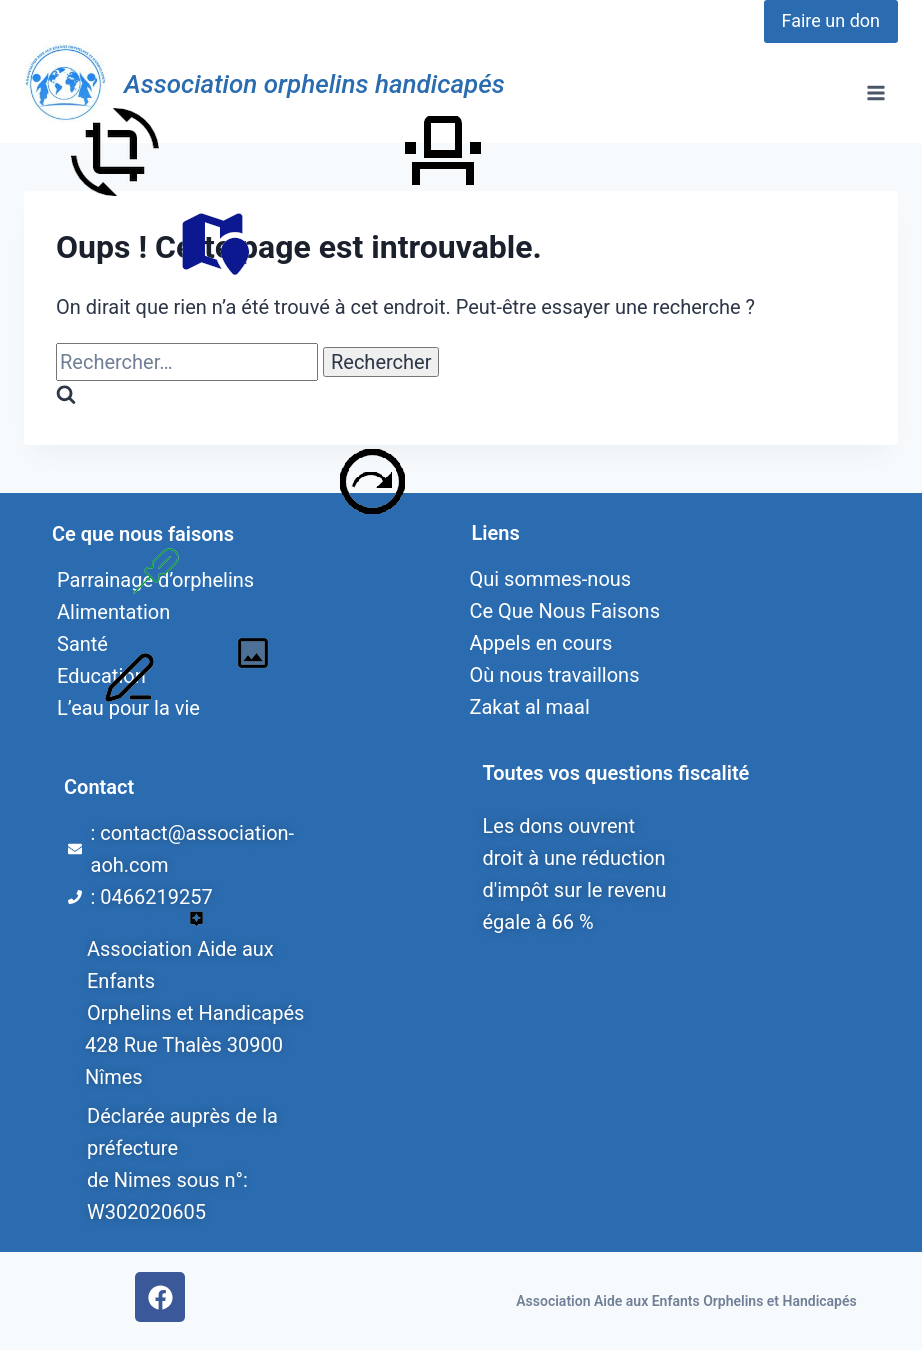 This screenshot has height=1350, width=922. What do you see at coordinates (196, 918) in the screenshot?
I see `access AI assistant or smart suggestions` at bounding box center [196, 918].